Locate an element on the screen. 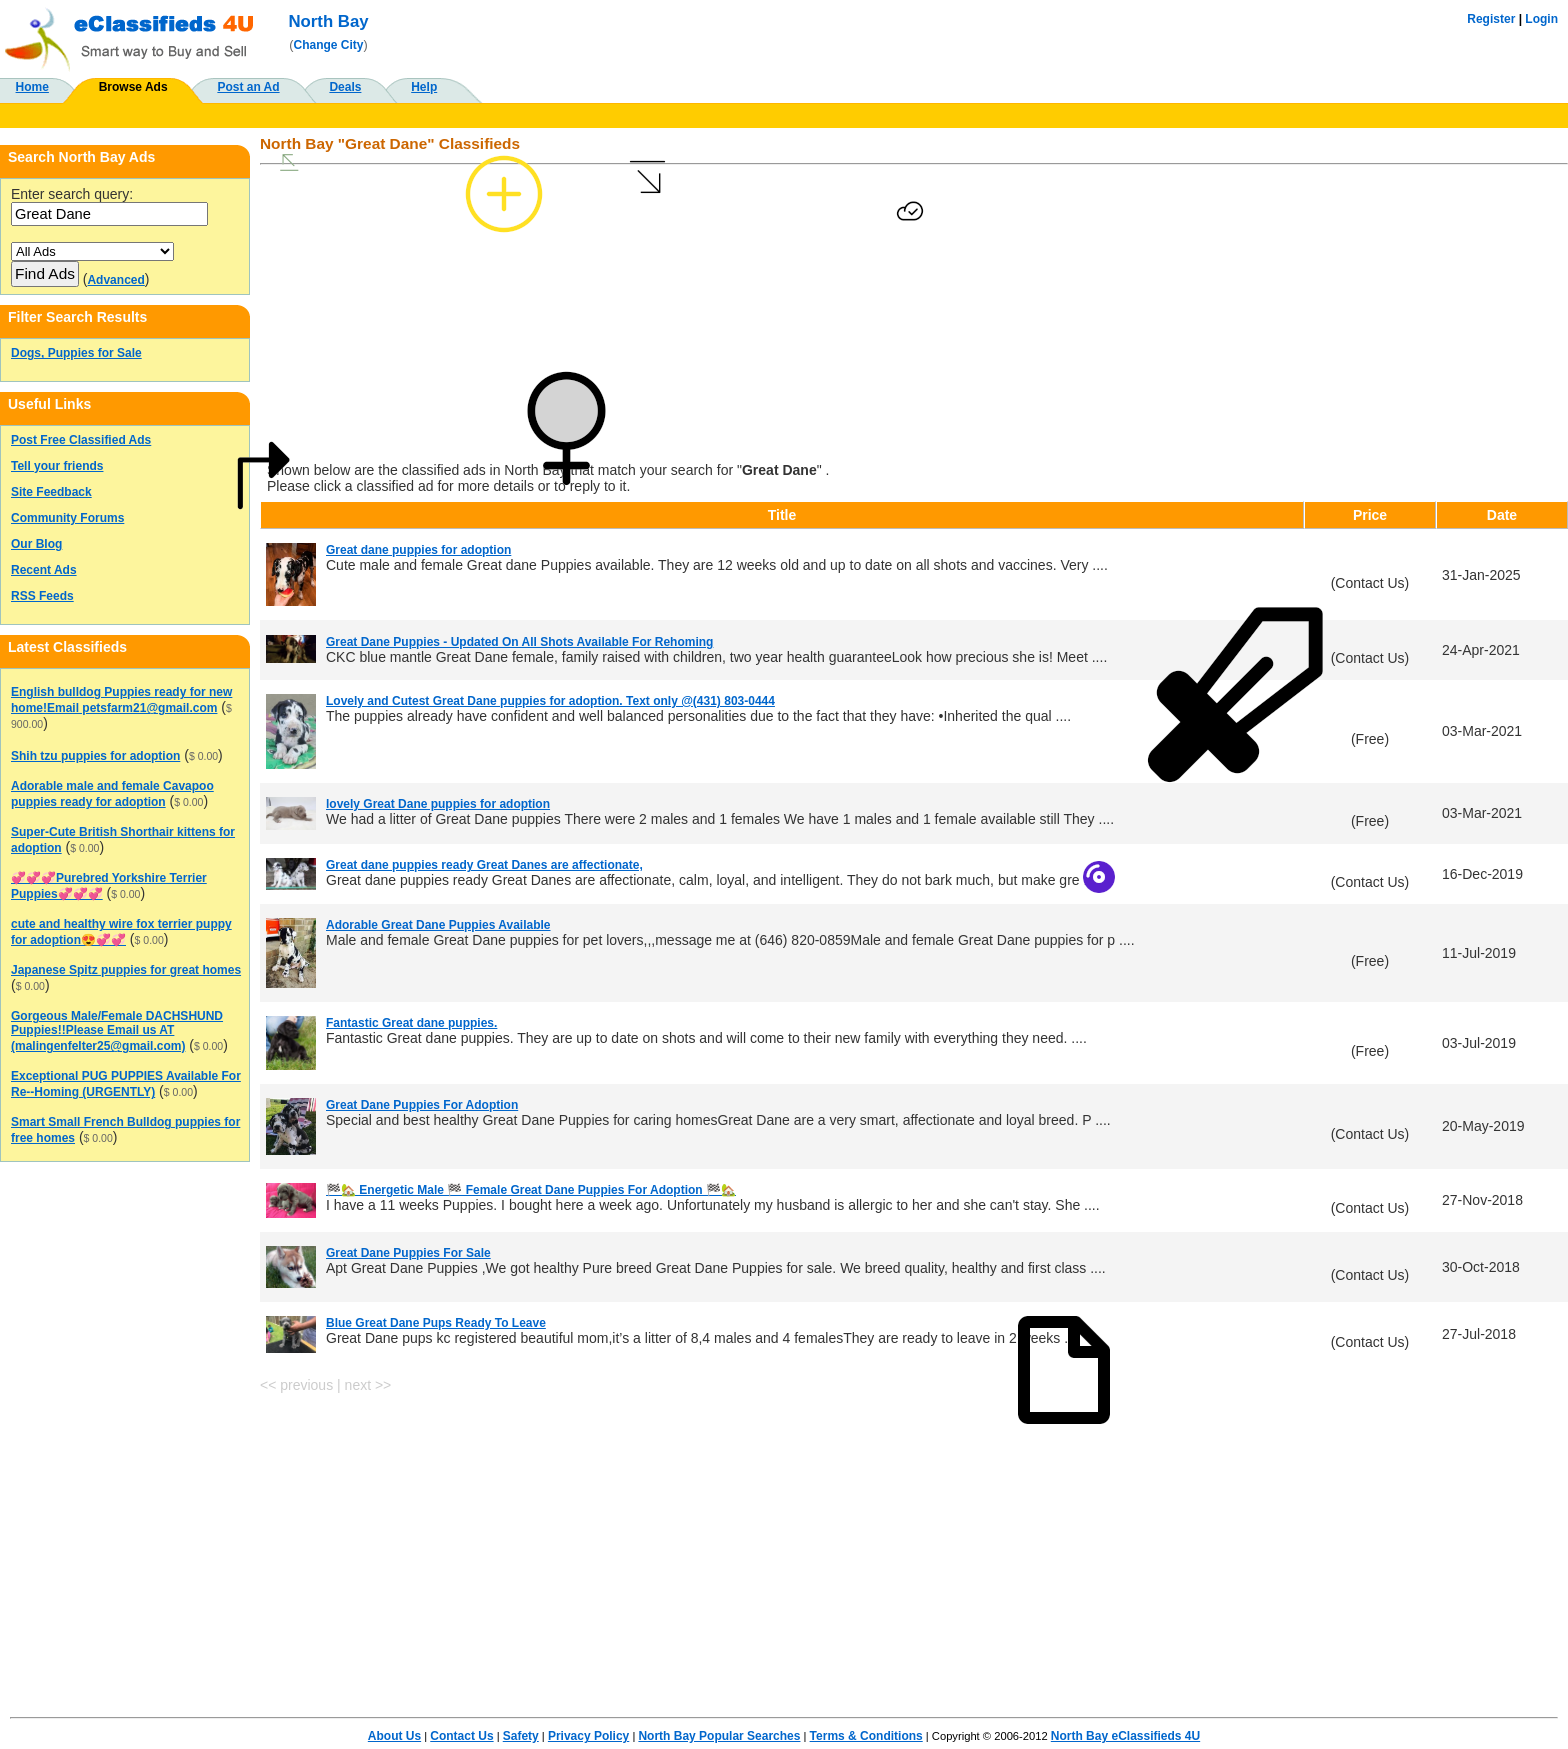 Image resolution: width=1568 pixels, height=1749 pixels. navigate to the top-left or beginning of content is located at coordinates (288, 162).